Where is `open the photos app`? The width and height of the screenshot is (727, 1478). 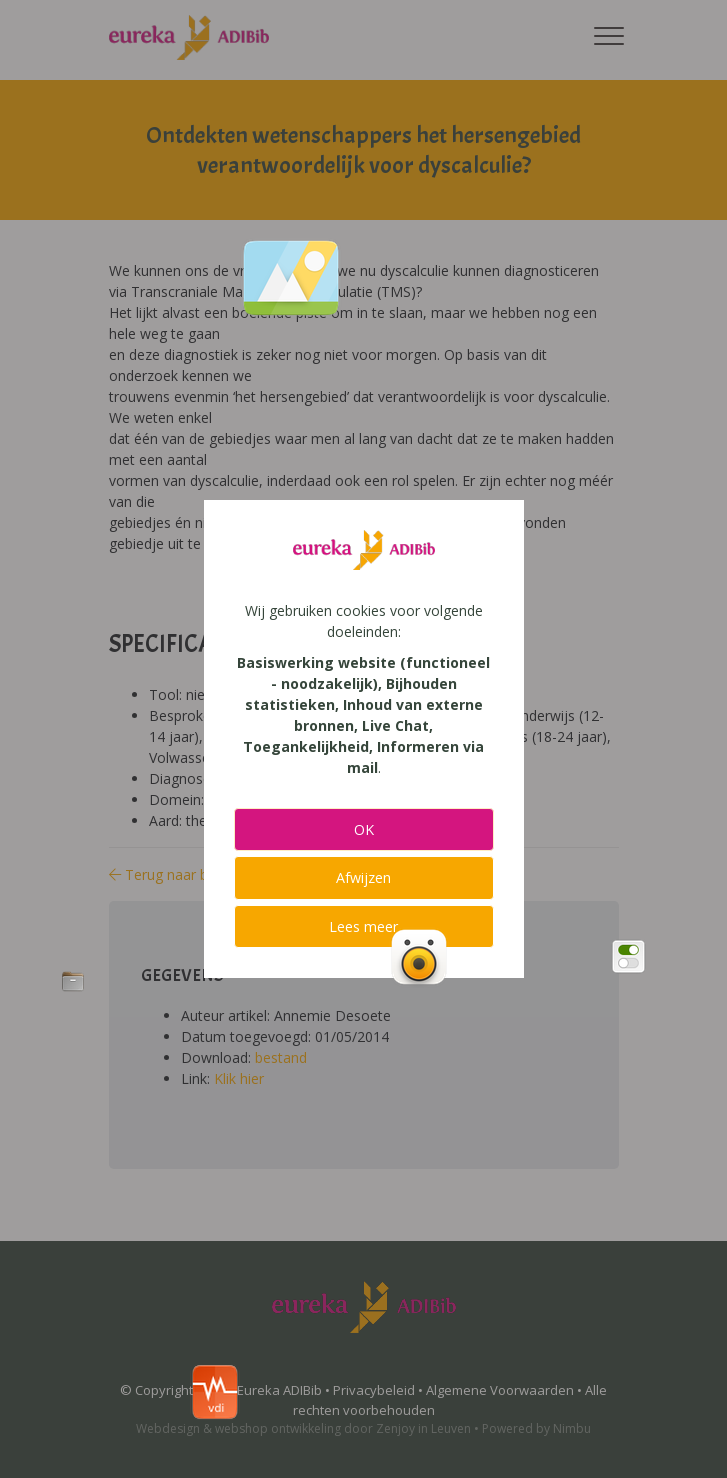
open the photos app is located at coordinates (291, 278).